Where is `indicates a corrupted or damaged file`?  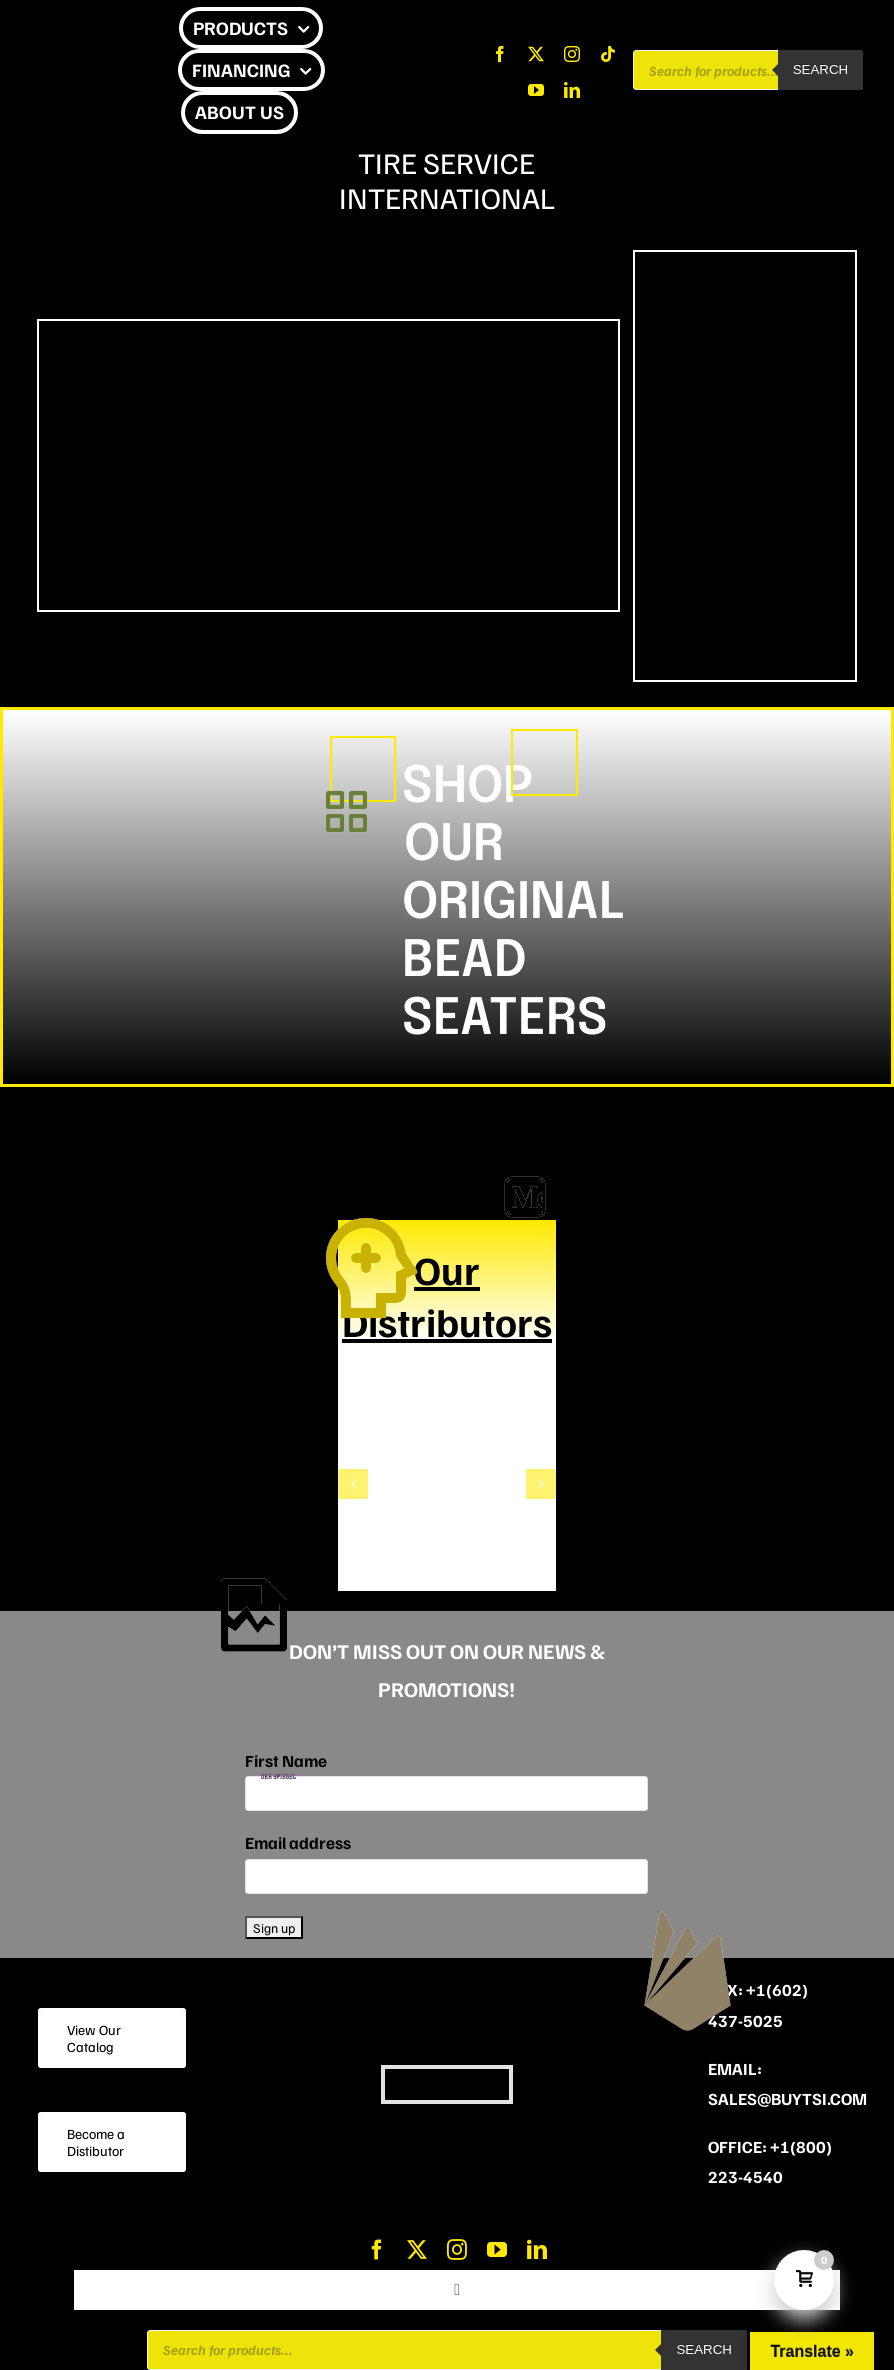
indicates a corrupted or damaged file is located at coordinates (254, 1615).